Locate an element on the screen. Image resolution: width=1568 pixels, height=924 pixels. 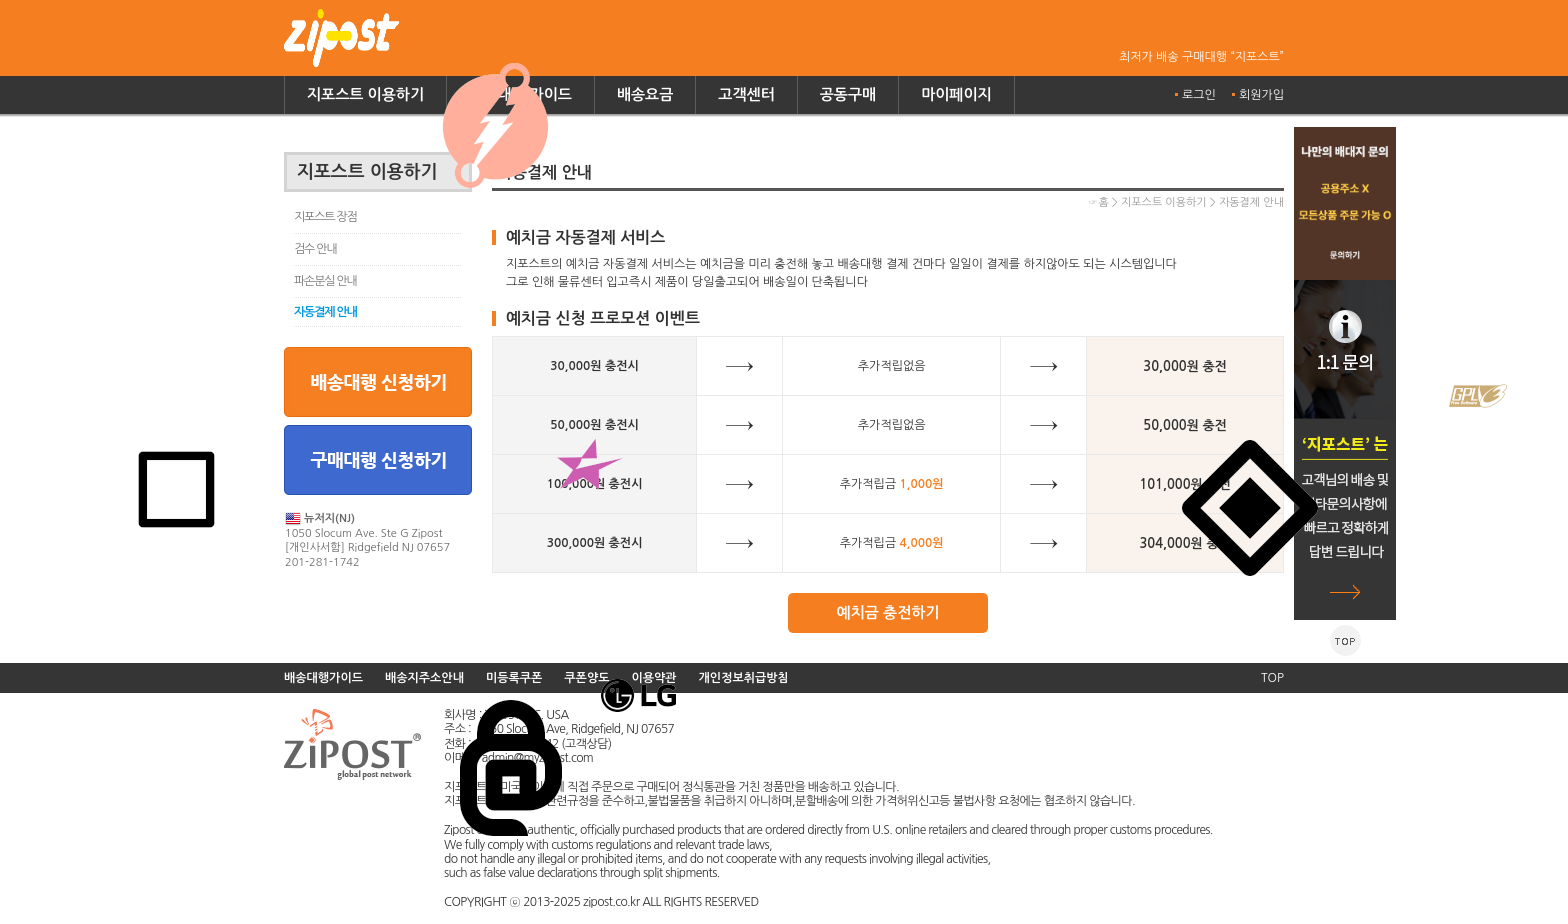
dgraph database logo is located at coordinates (495, 125).